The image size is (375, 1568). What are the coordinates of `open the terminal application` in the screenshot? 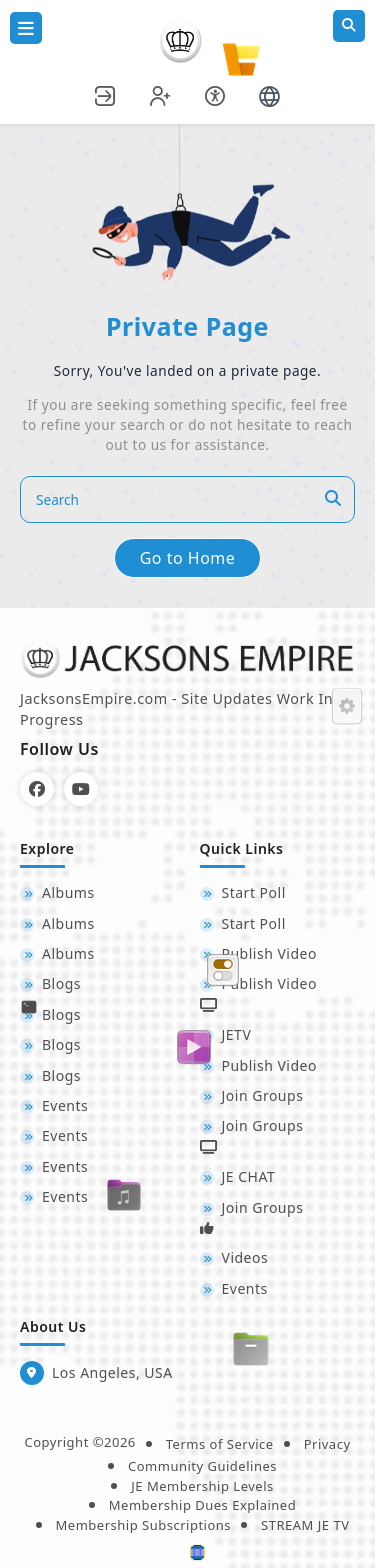 It's located at (29, 1007).